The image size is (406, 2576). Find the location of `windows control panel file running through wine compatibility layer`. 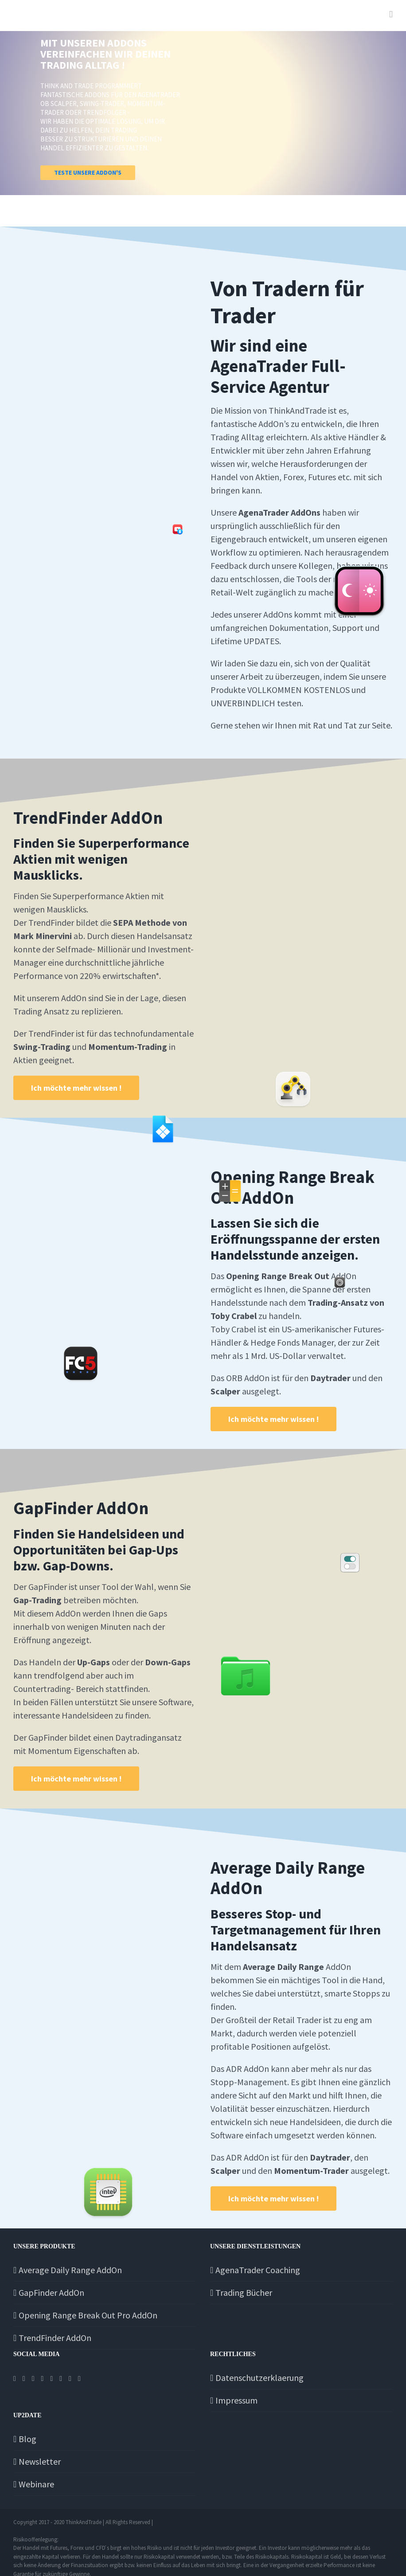

windows control panel file running through wine compatibility layer is located at coordinates (163, 1129).